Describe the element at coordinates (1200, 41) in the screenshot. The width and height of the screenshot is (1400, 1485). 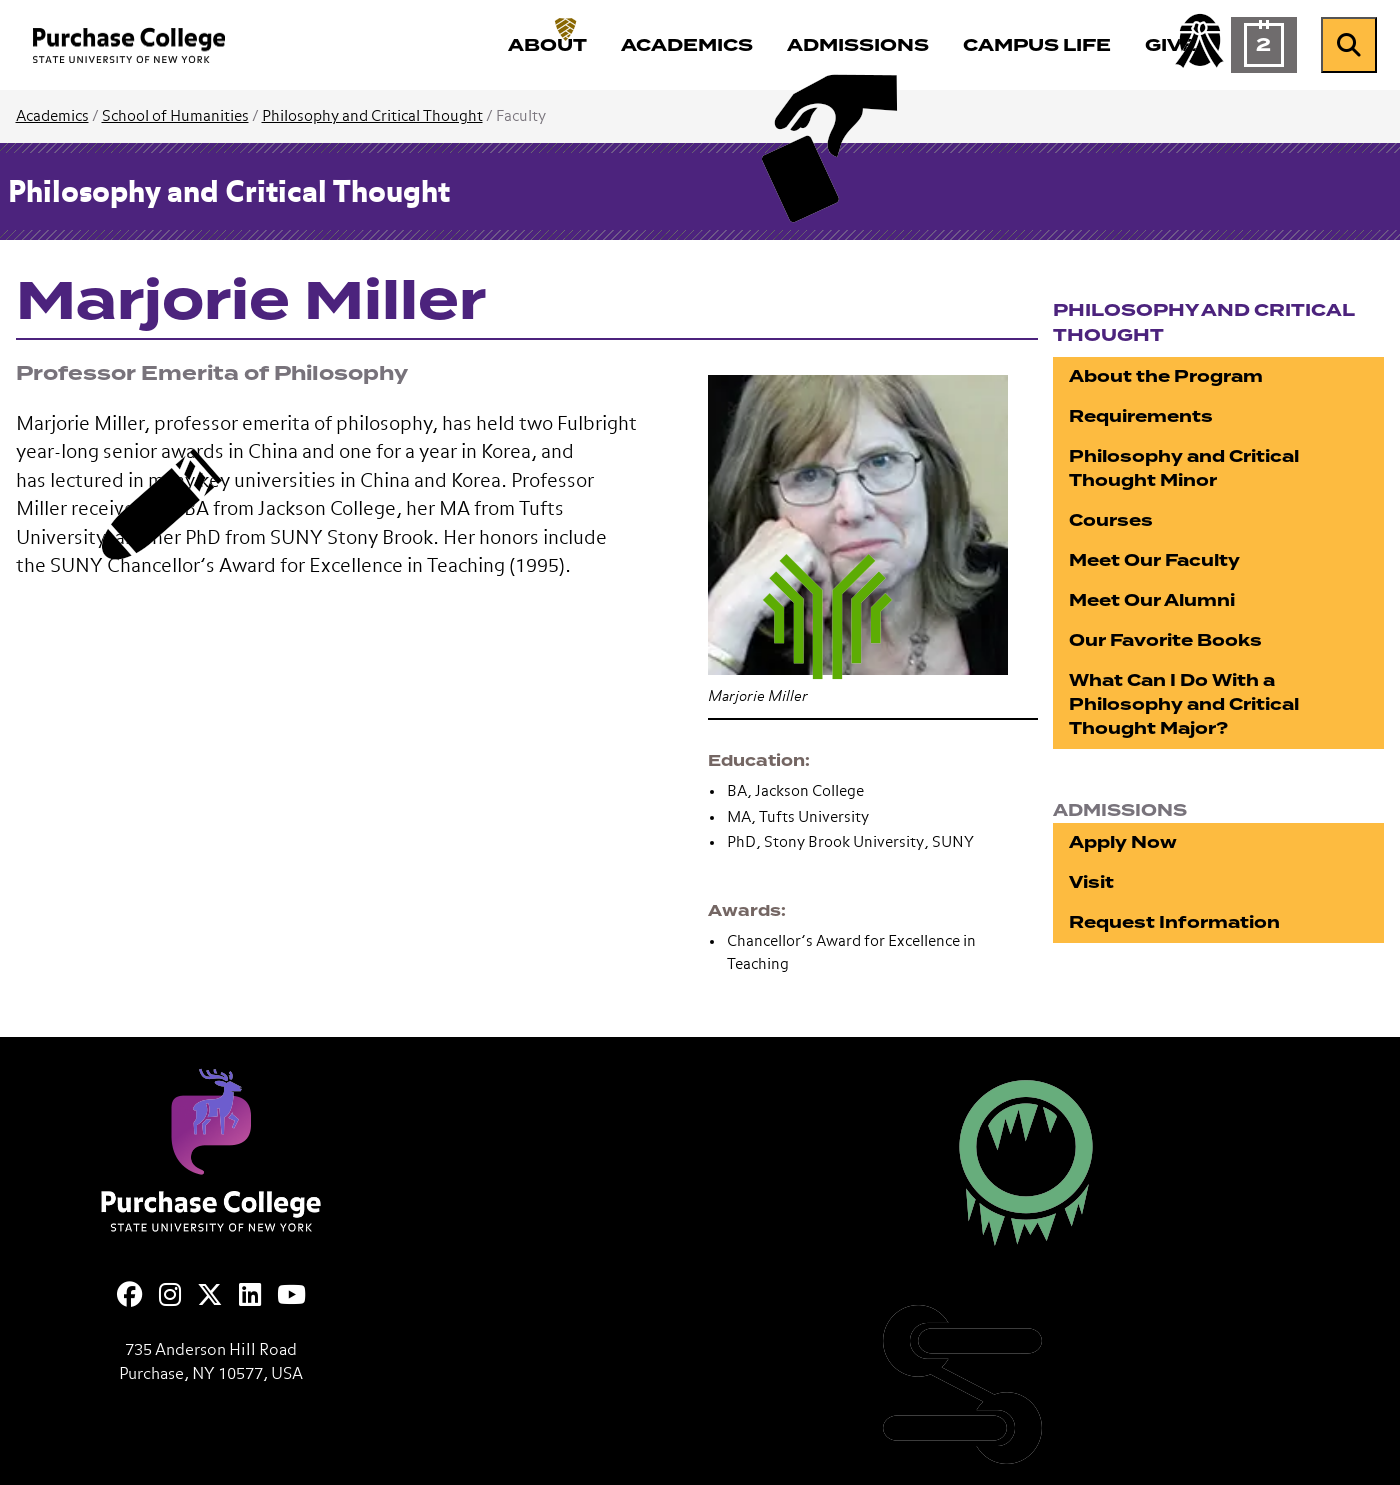
I see `equip a headband accessory for your character` at that location.